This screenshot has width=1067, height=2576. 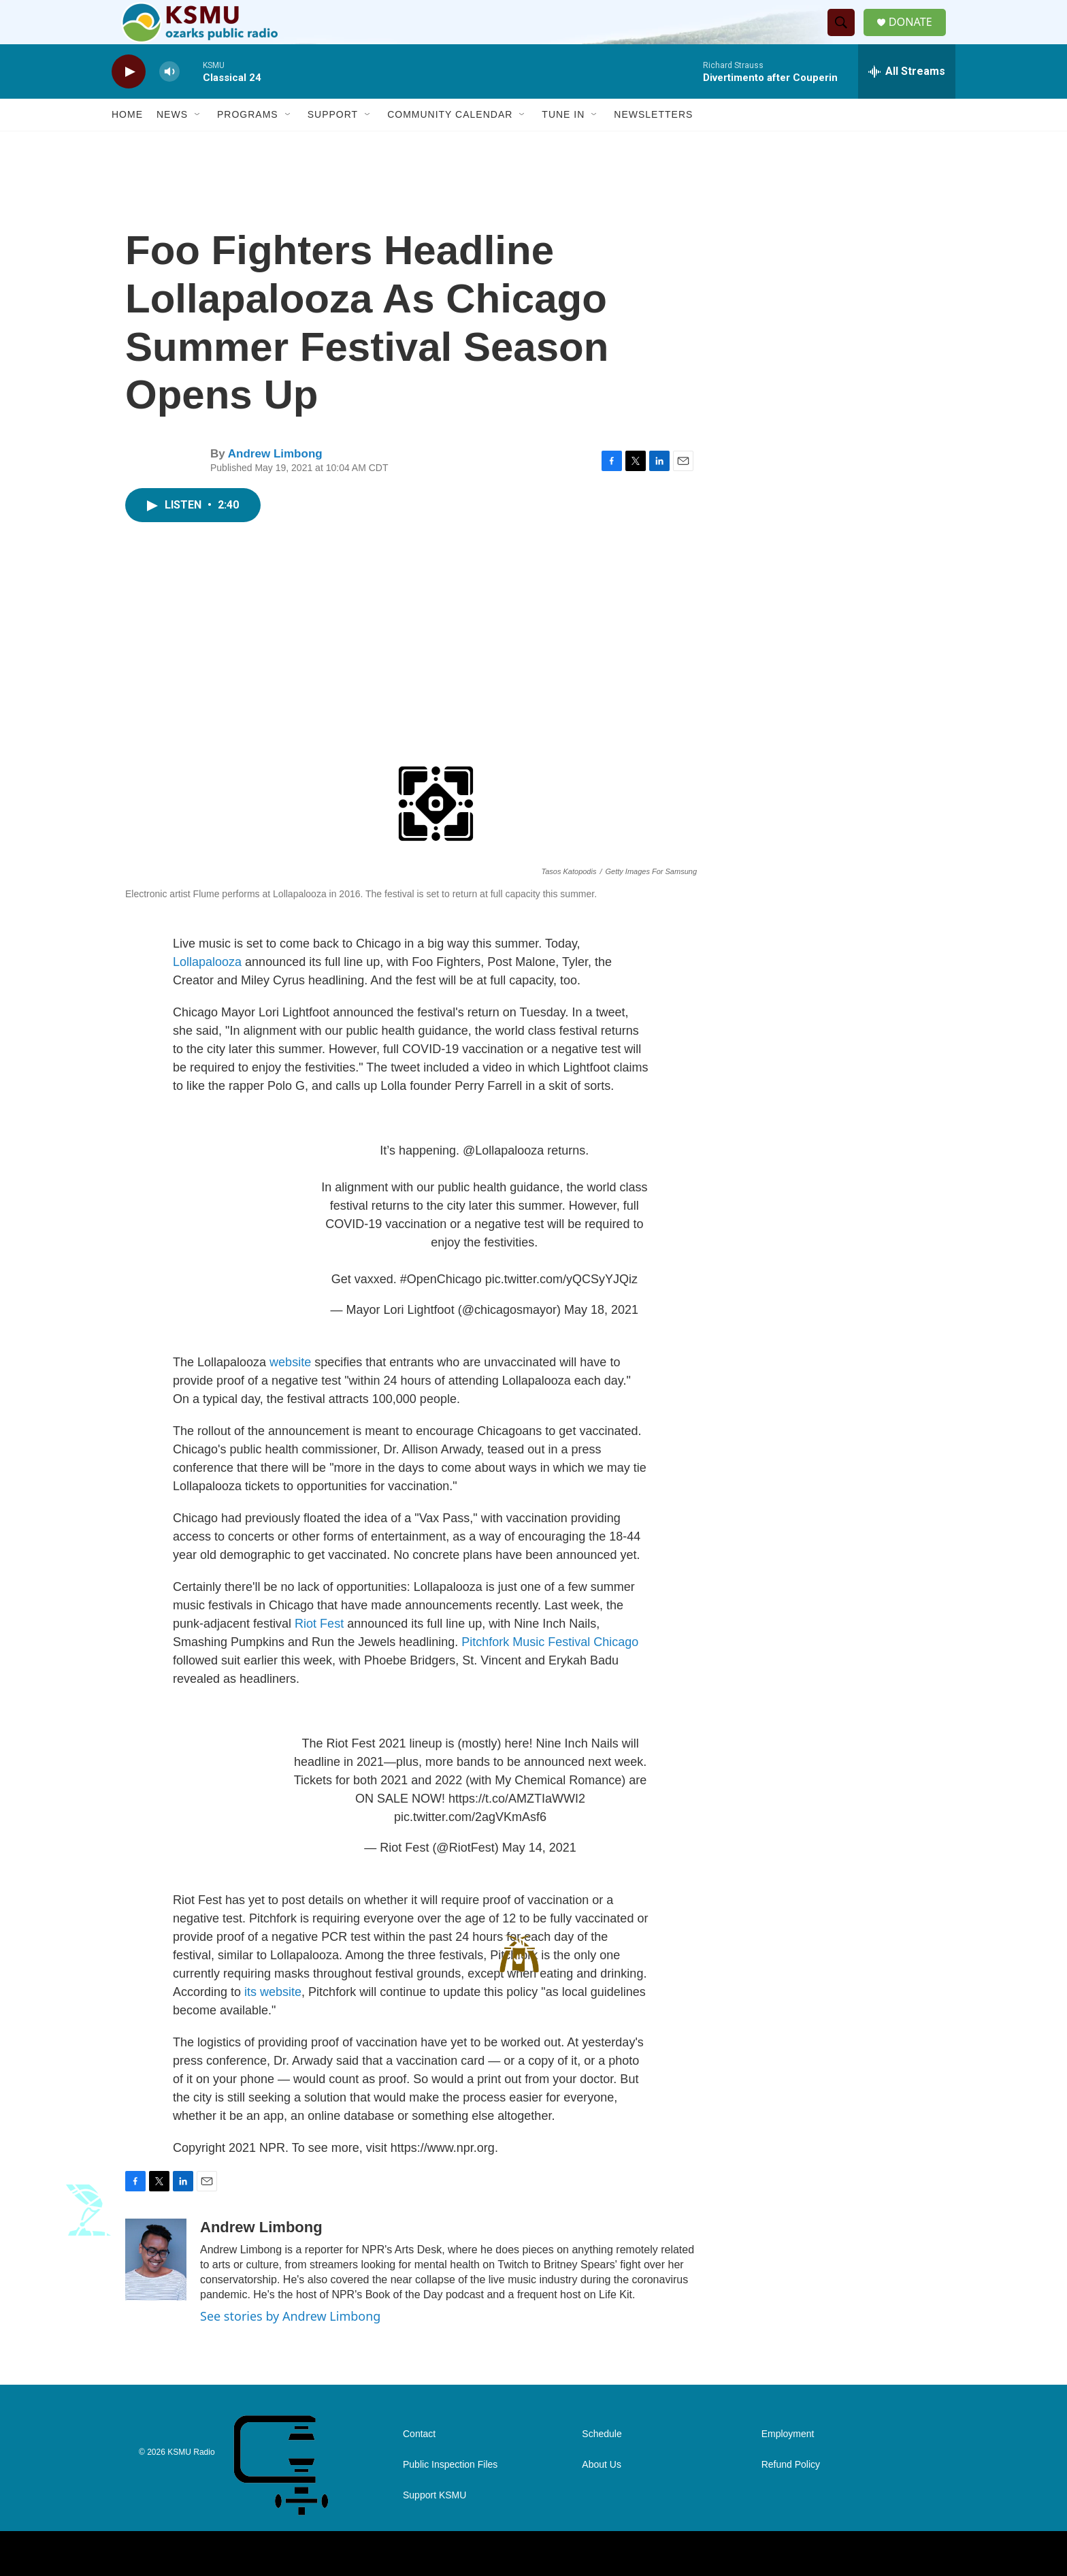 I want to click on select a clan or faction banner, so click(x=519, y=1954).